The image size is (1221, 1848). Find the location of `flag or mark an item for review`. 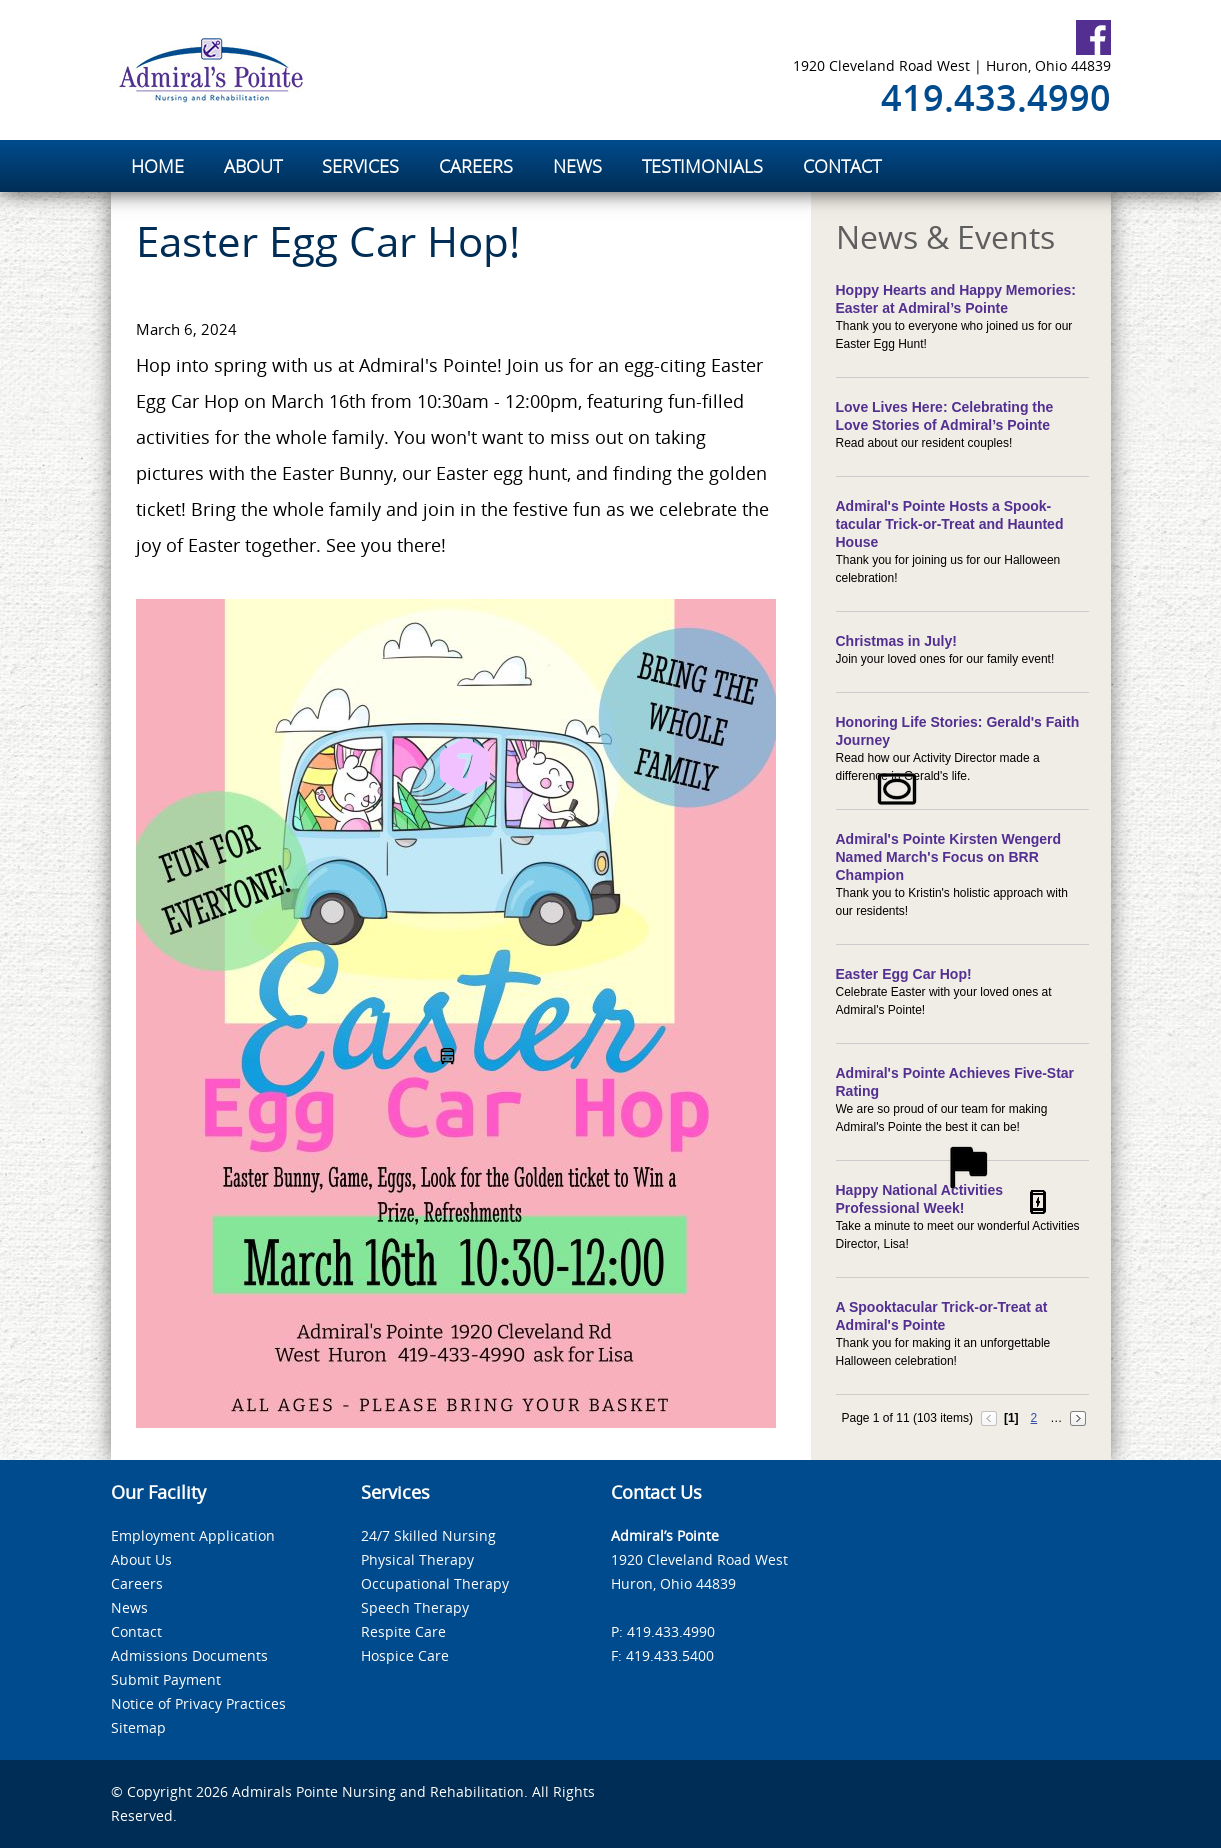

flag or mark an item for review is located at coordinates (967, 1166).